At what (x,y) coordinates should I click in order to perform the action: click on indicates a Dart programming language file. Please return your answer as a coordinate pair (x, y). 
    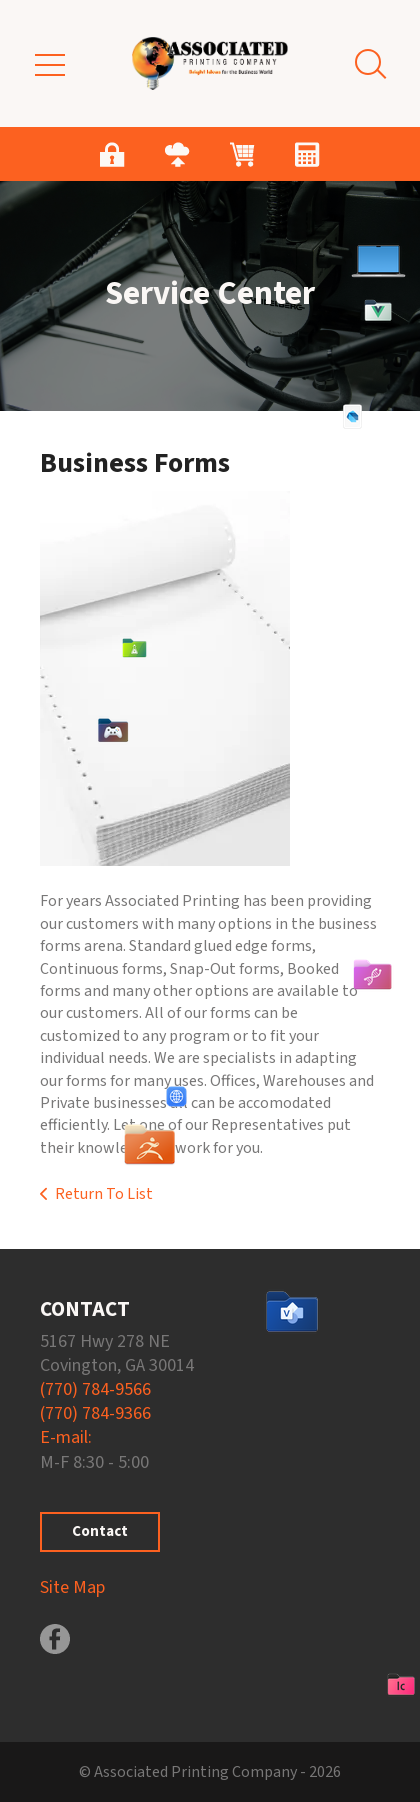
    Looking at the image, I should click on (352, 416).